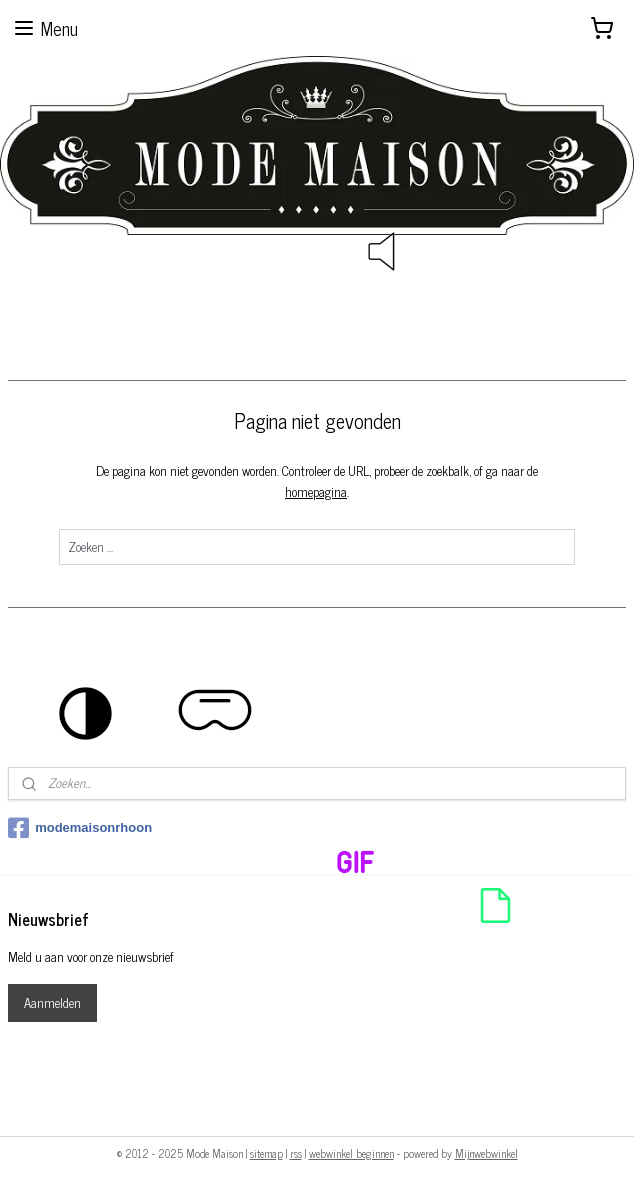 This screenshot has height=1190, width=634. Describe the element at coordinates (387, 251) in the screenshot. I see `speaker with no audio output` at that location.